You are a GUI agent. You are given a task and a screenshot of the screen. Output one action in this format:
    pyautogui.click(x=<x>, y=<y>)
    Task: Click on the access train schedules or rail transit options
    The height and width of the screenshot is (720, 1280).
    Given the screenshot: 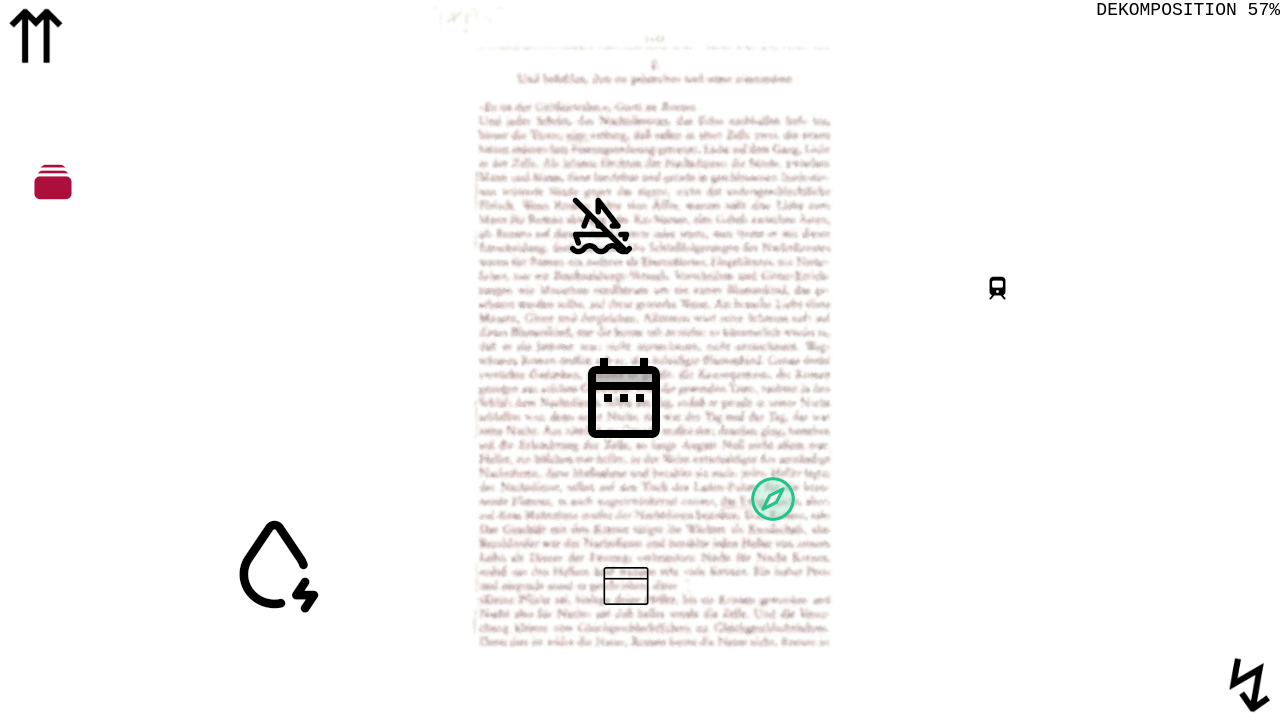 What is the action you would take?
    pyautogui.click(x=997, y=287)
    